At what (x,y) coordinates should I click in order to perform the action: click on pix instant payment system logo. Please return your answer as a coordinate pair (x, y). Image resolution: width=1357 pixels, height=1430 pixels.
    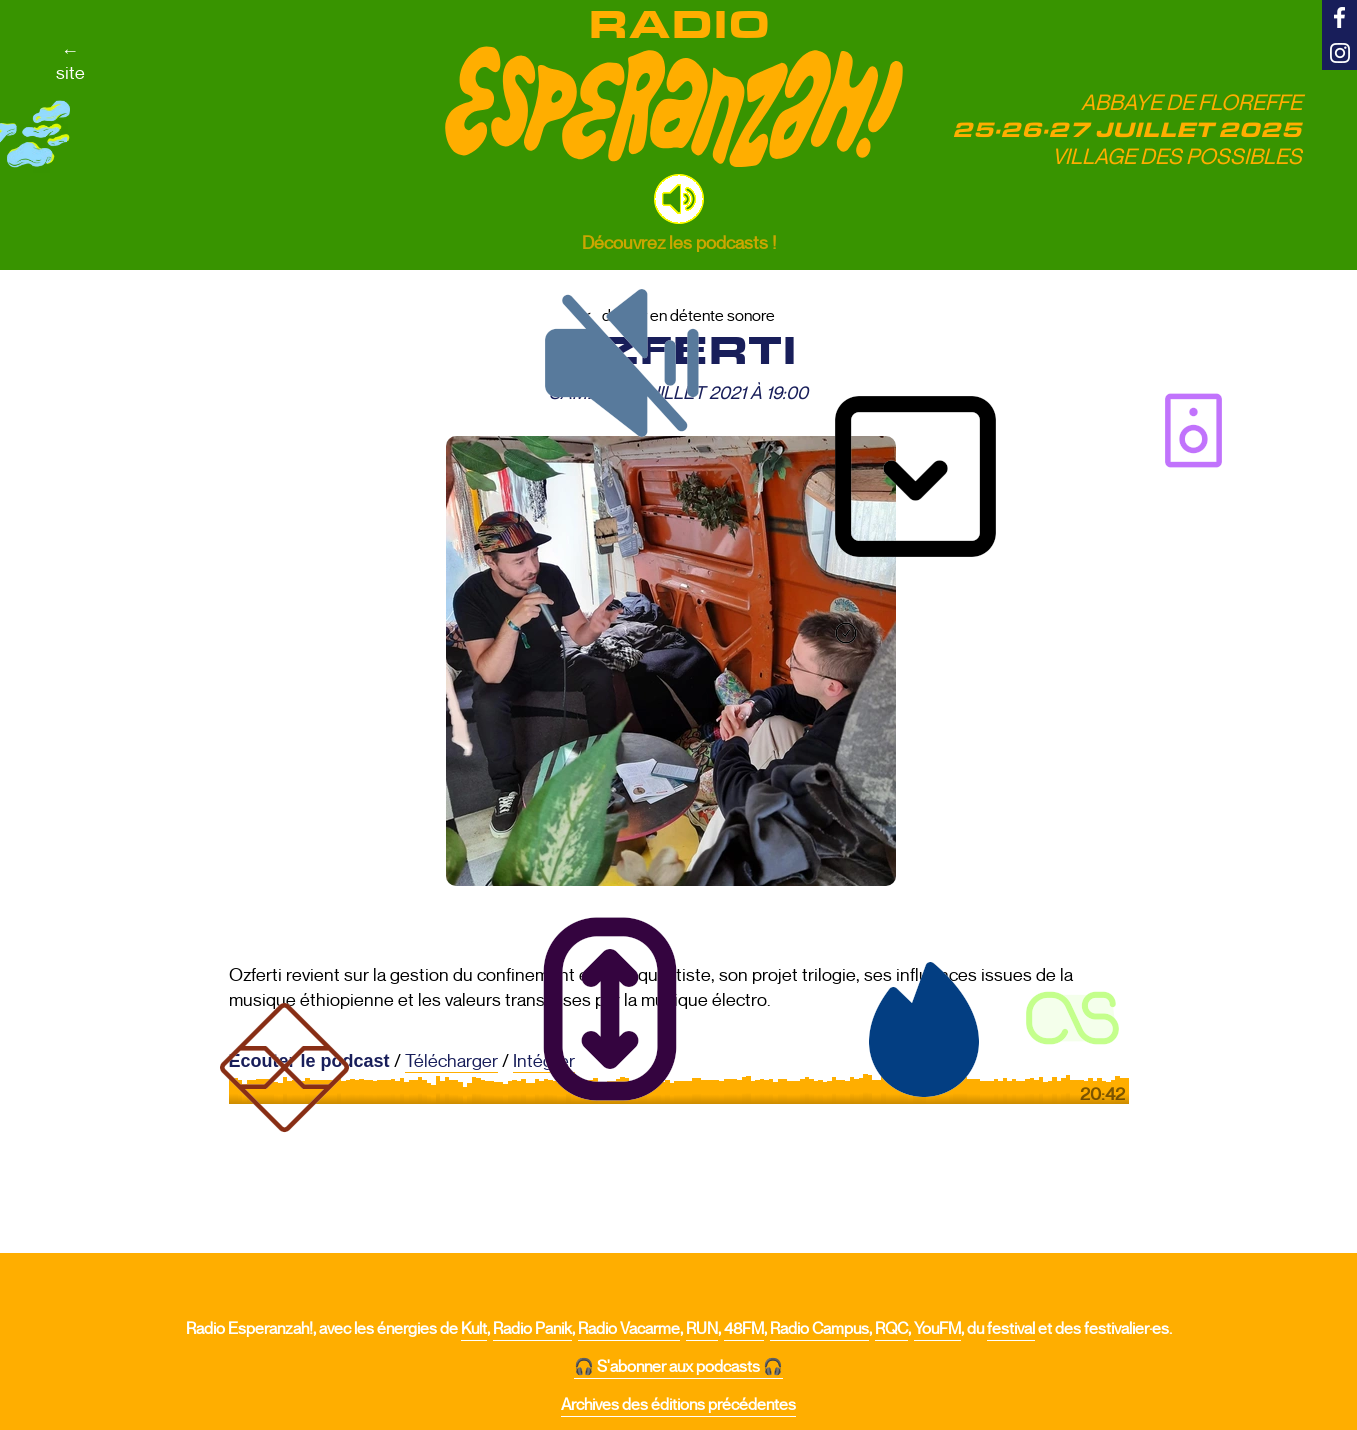
    Looking at the image, I should click on (284, 1067).